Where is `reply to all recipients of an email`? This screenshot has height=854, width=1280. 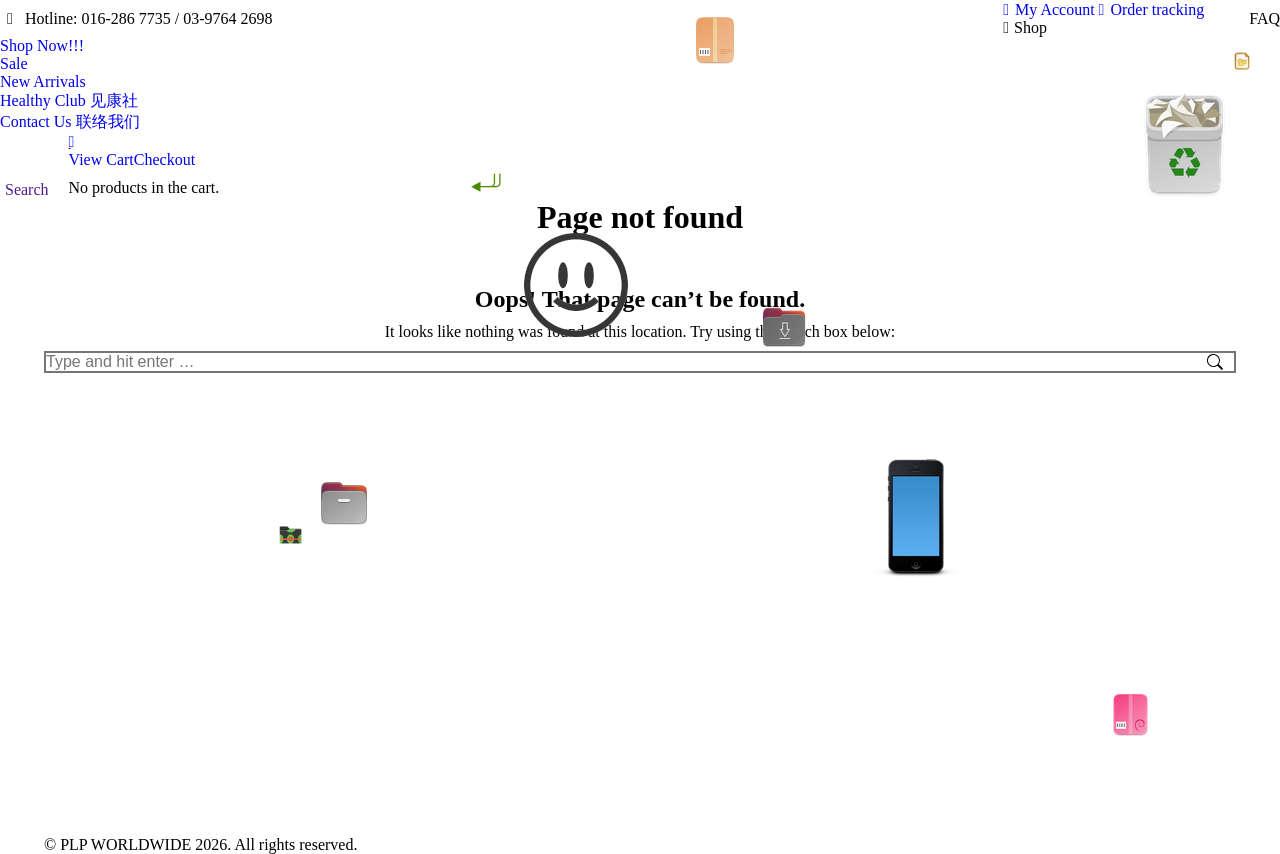
reply to all recipients of an email is located at coordinates (485, 180).